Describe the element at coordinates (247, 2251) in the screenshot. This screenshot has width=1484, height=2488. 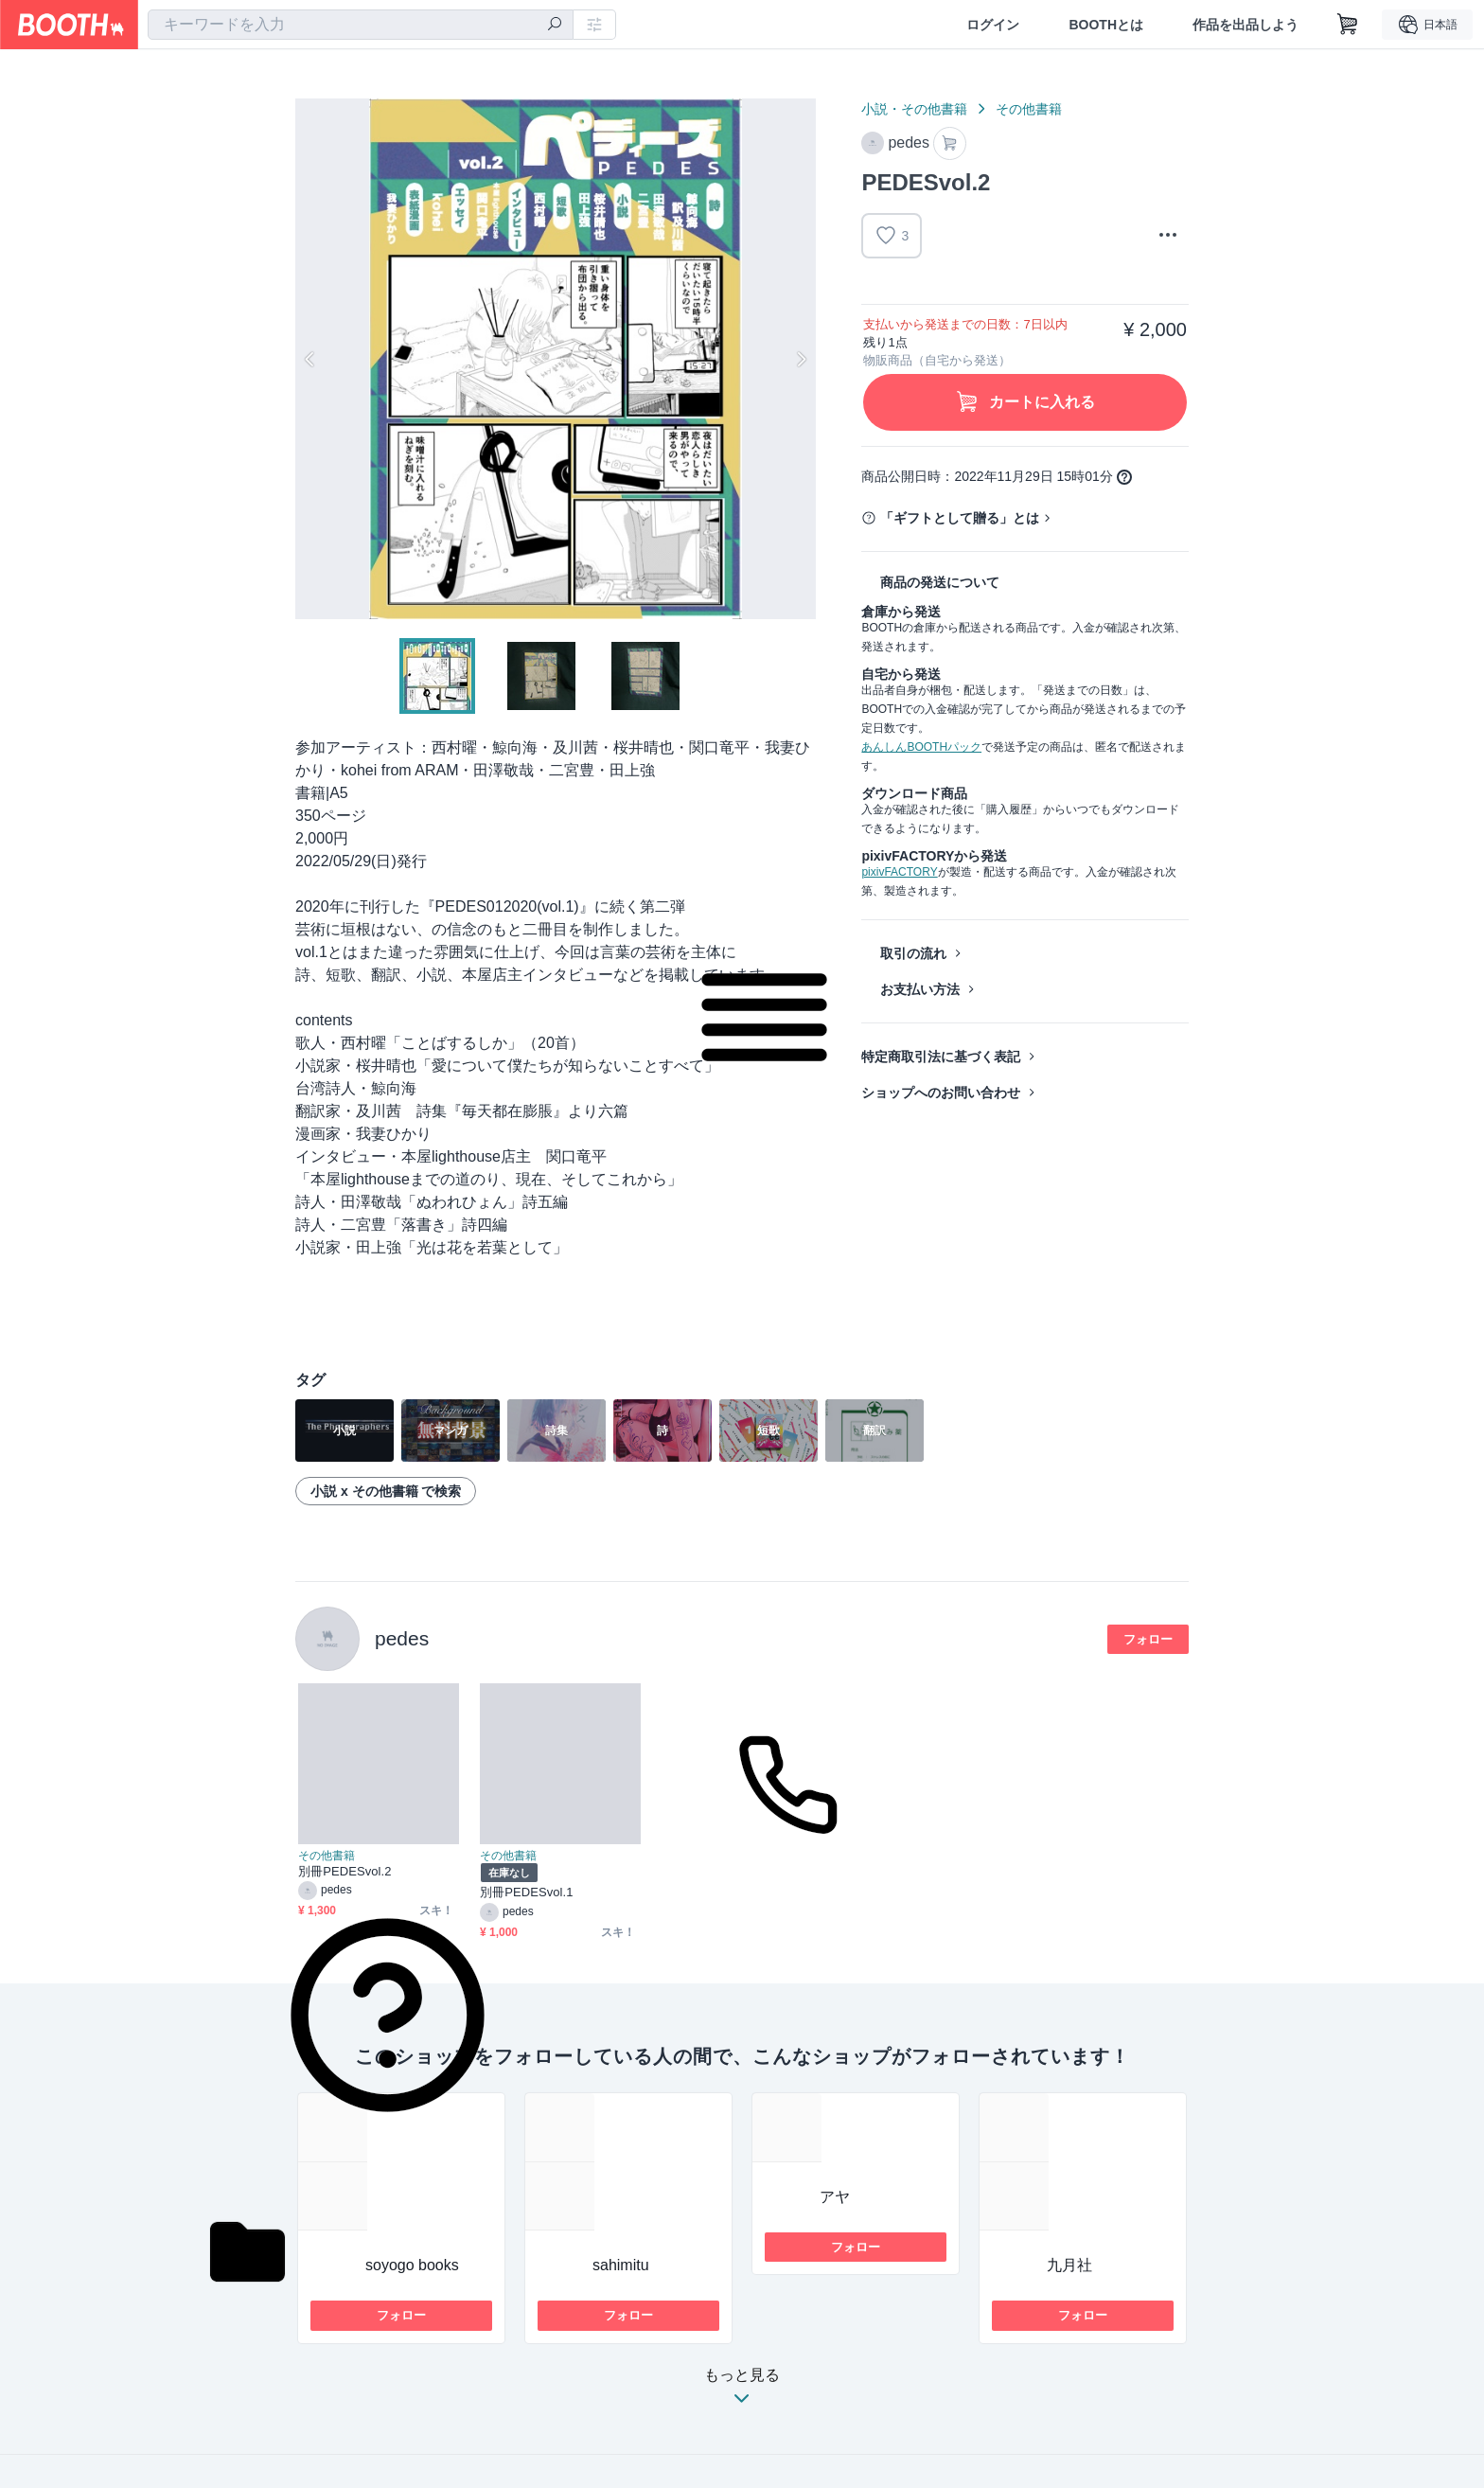
I see `access your files and documents` at that location.